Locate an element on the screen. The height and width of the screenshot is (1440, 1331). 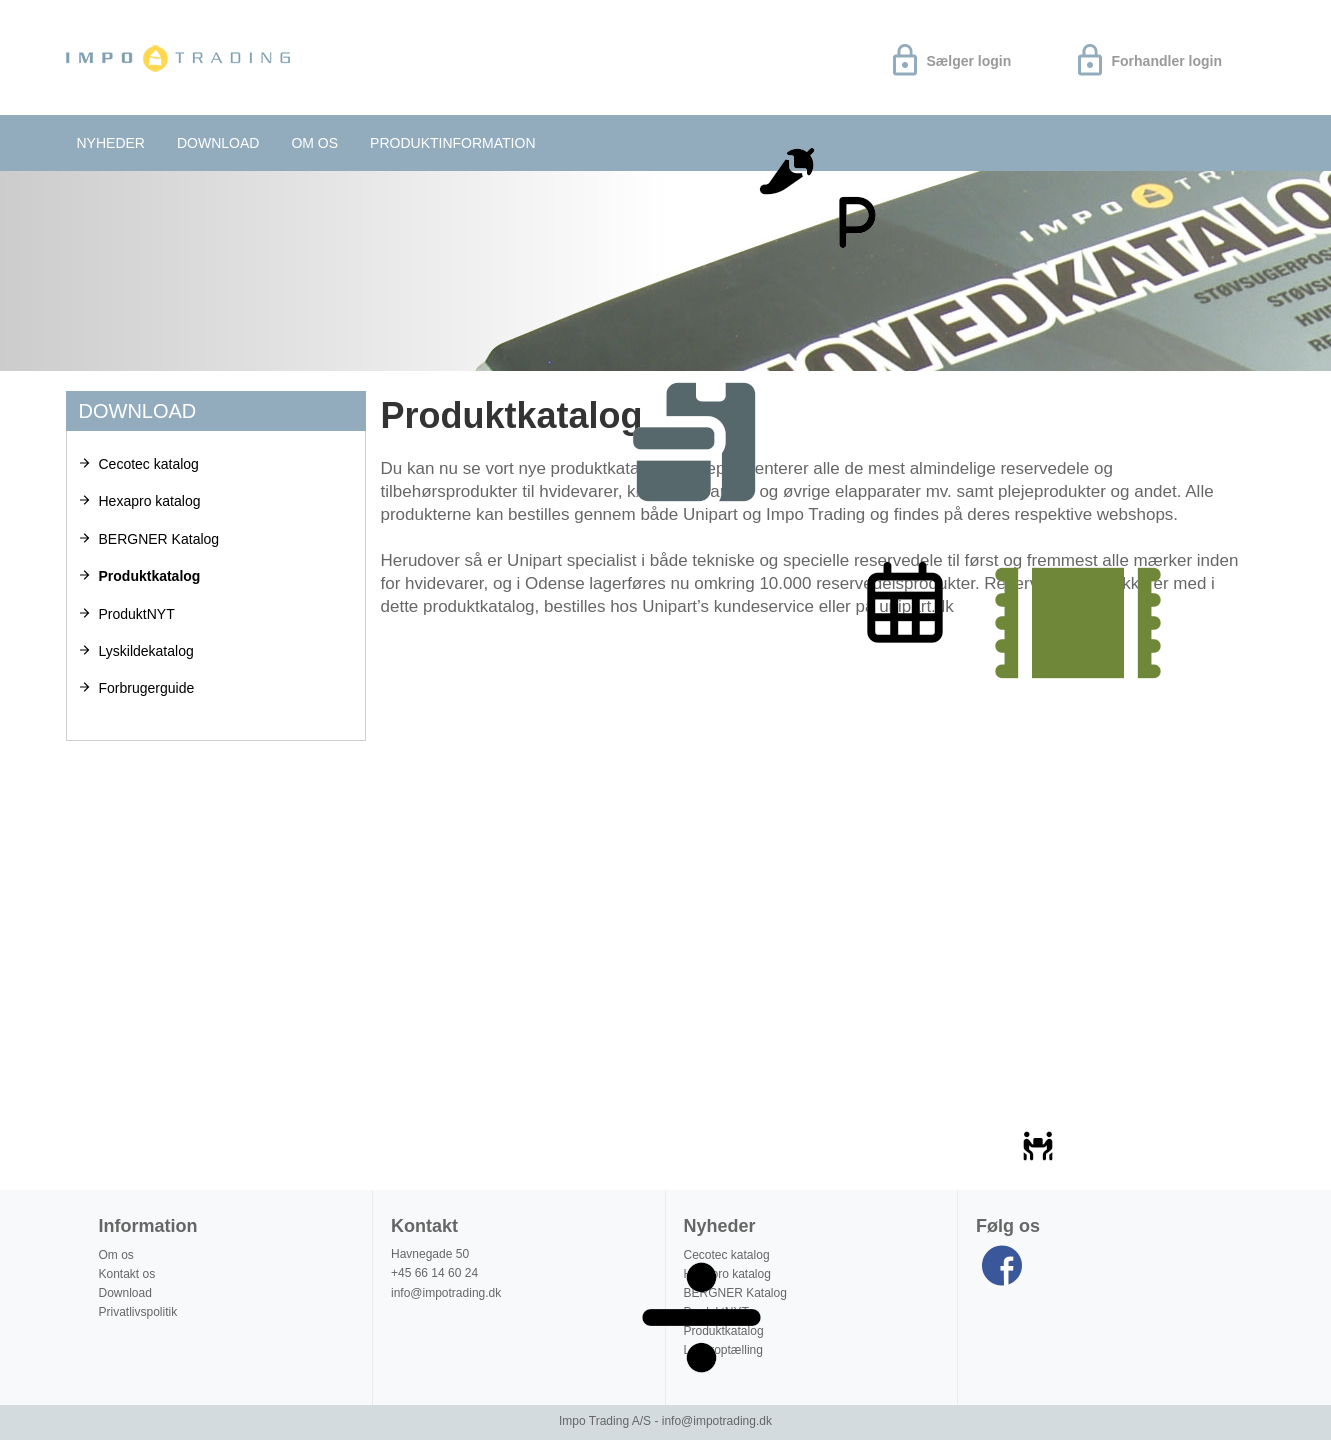
view packing or shipping status is located at coordinates (696, 442).